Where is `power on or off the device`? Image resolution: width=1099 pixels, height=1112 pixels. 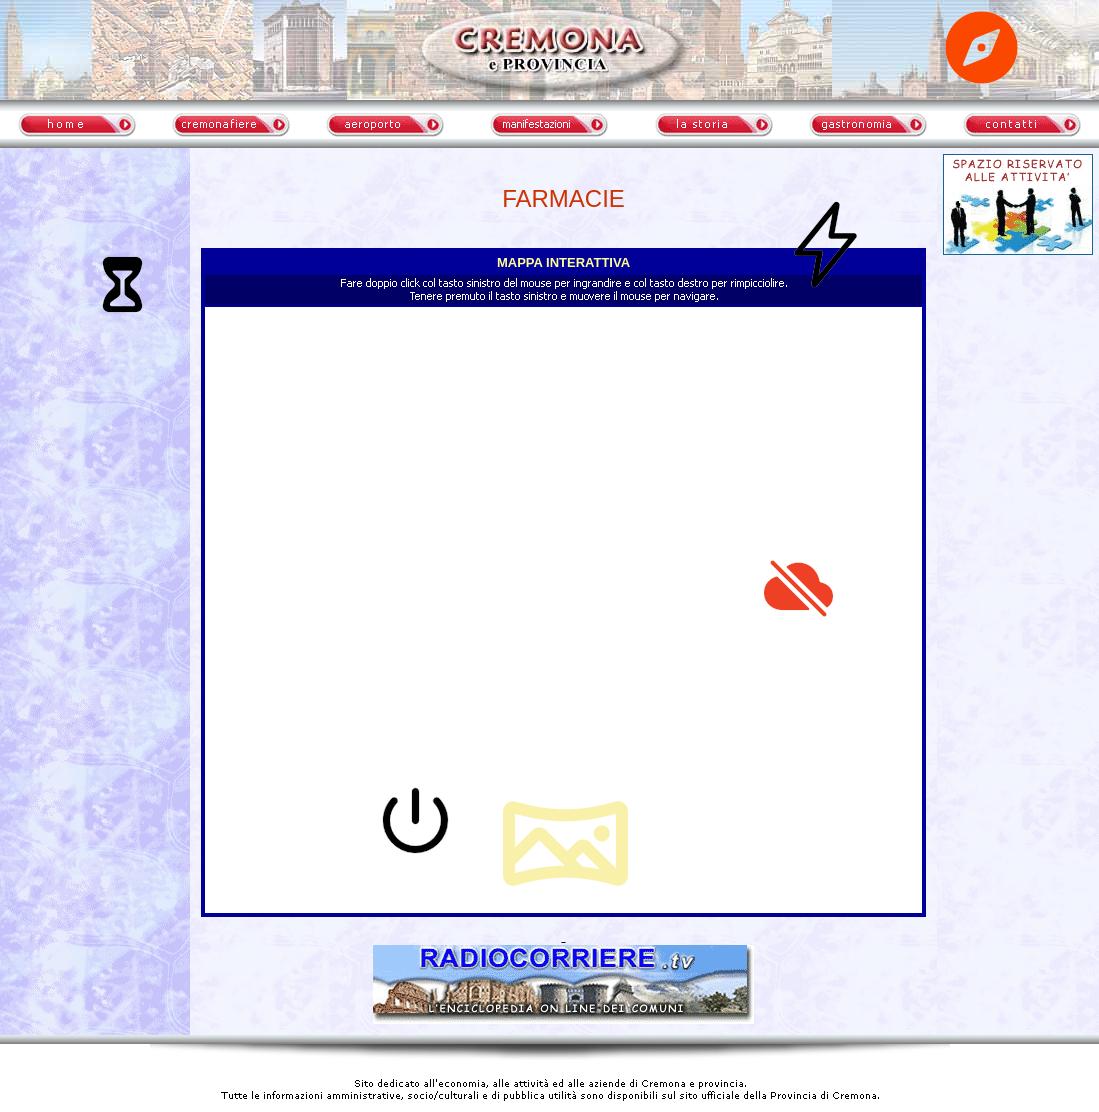 power on or off the device is located at coordinates (415, 820).